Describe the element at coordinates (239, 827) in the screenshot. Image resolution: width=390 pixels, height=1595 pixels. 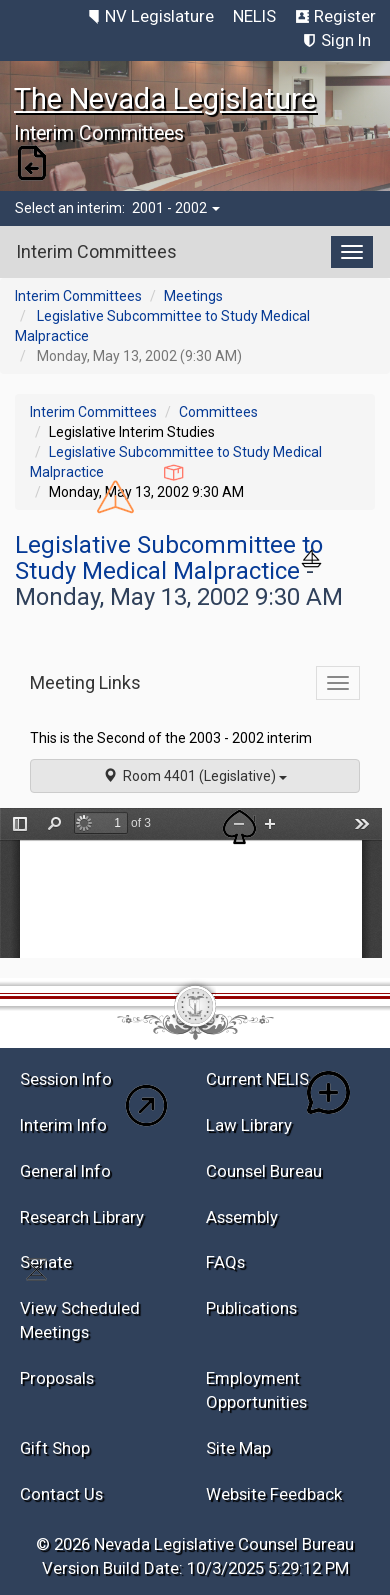
I see `playing cards or card game feature` at that location.